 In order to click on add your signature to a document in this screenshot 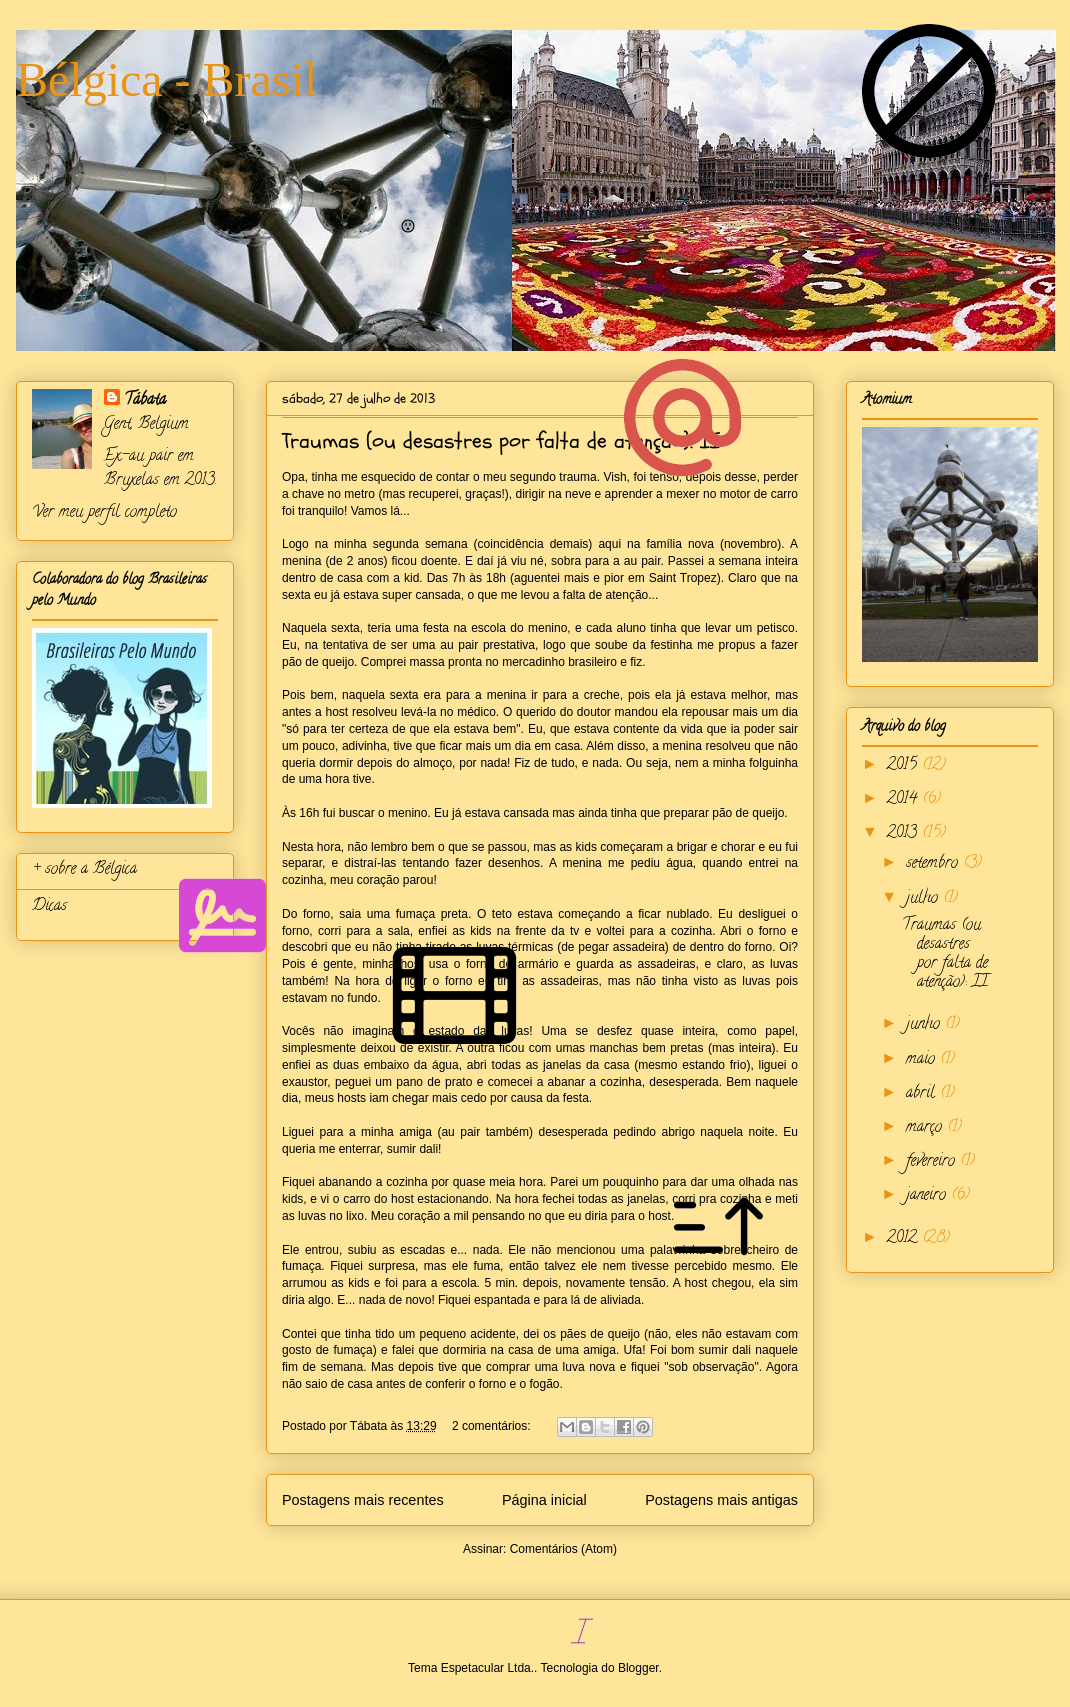, I will do `click(222, 915)`.